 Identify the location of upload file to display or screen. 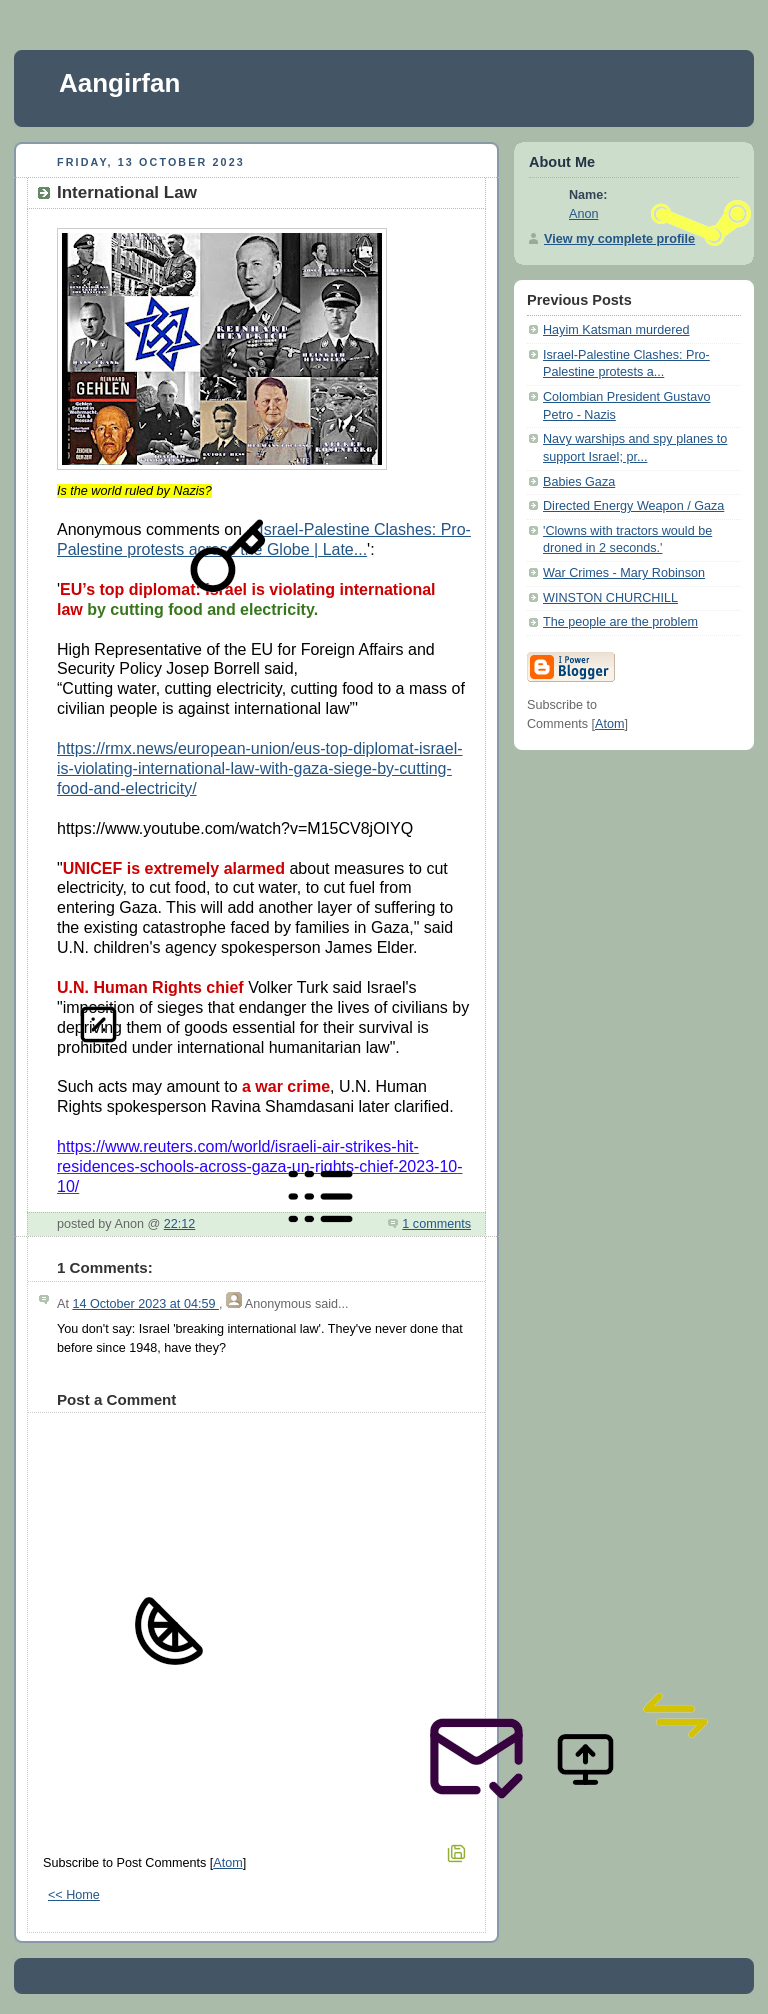
(585, 1759).